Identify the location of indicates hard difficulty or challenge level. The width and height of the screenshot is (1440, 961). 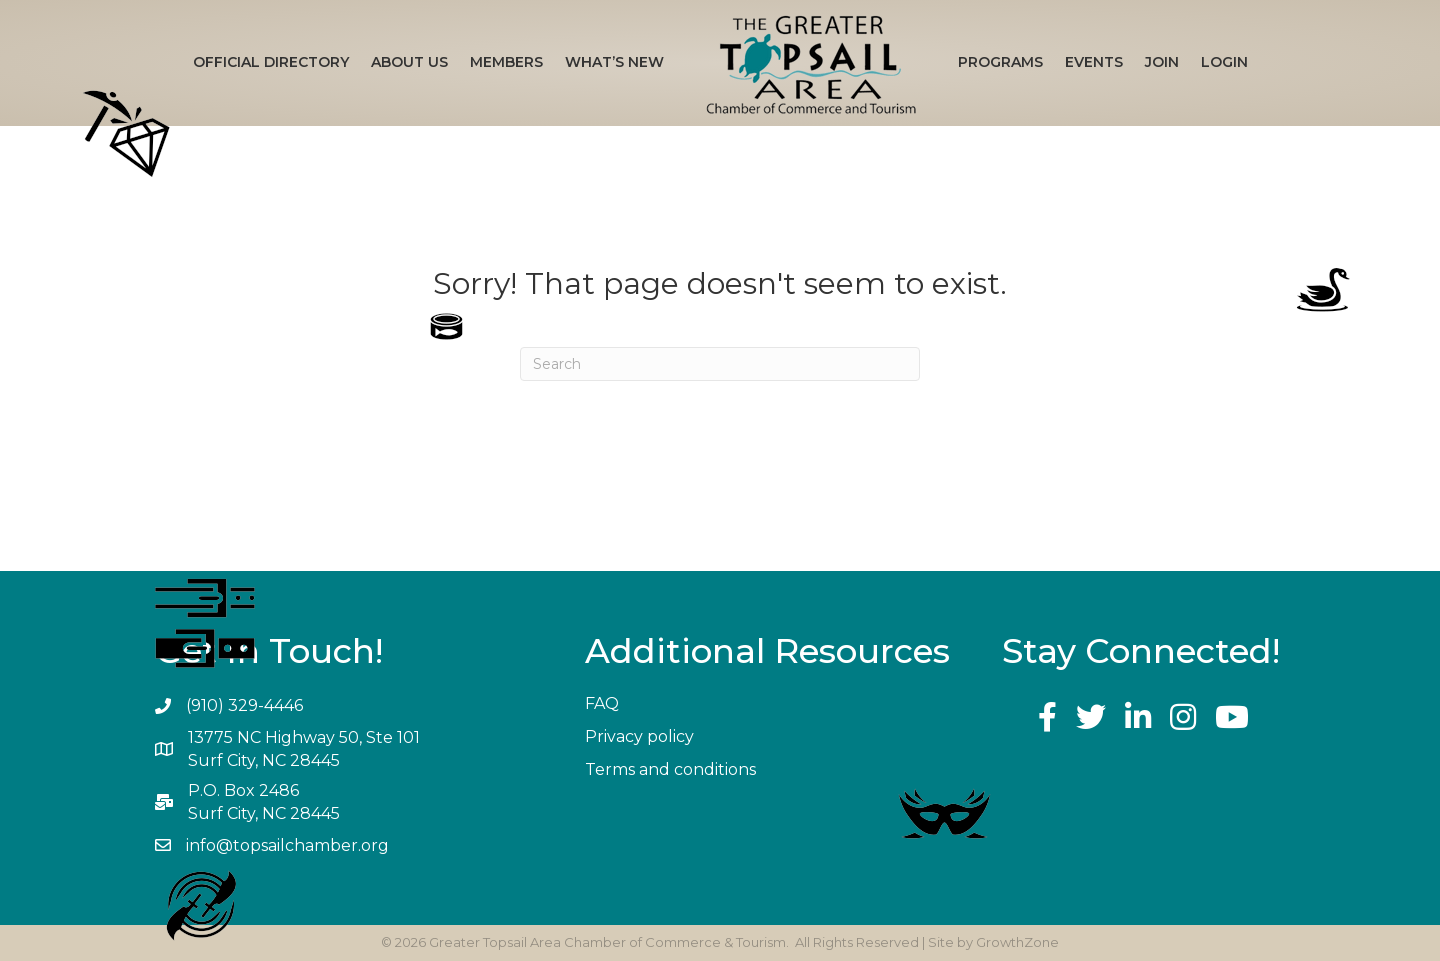
(126, 134).